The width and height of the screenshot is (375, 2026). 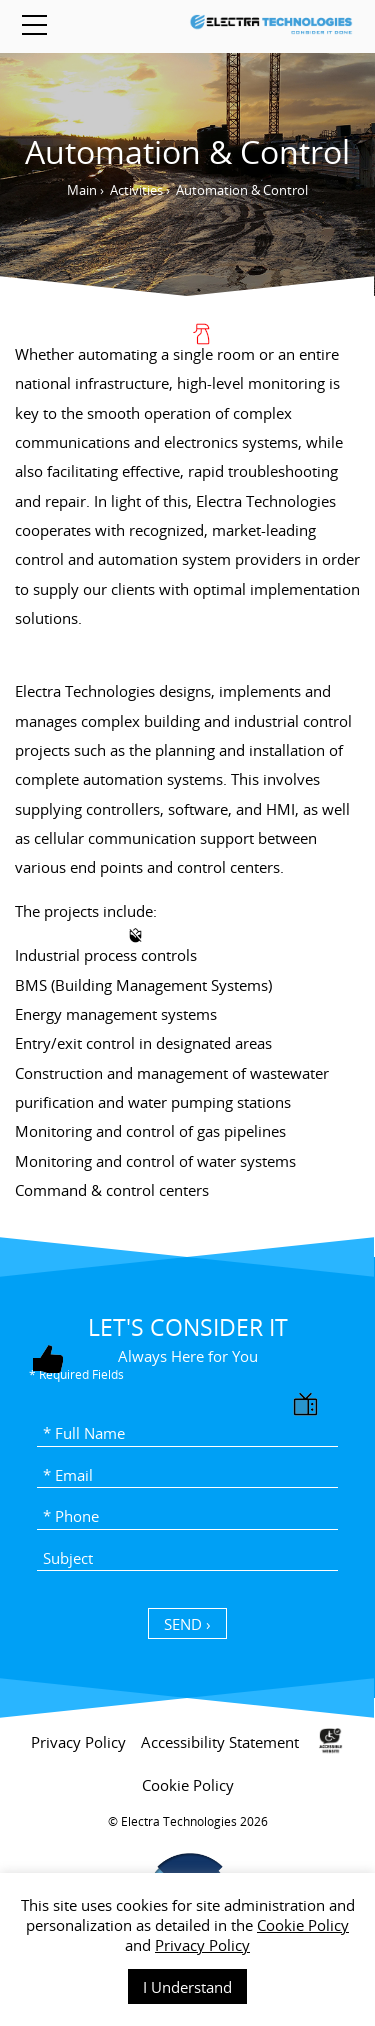 I want to click on indicates grain-free or no grains, so click(x=135, y=935).